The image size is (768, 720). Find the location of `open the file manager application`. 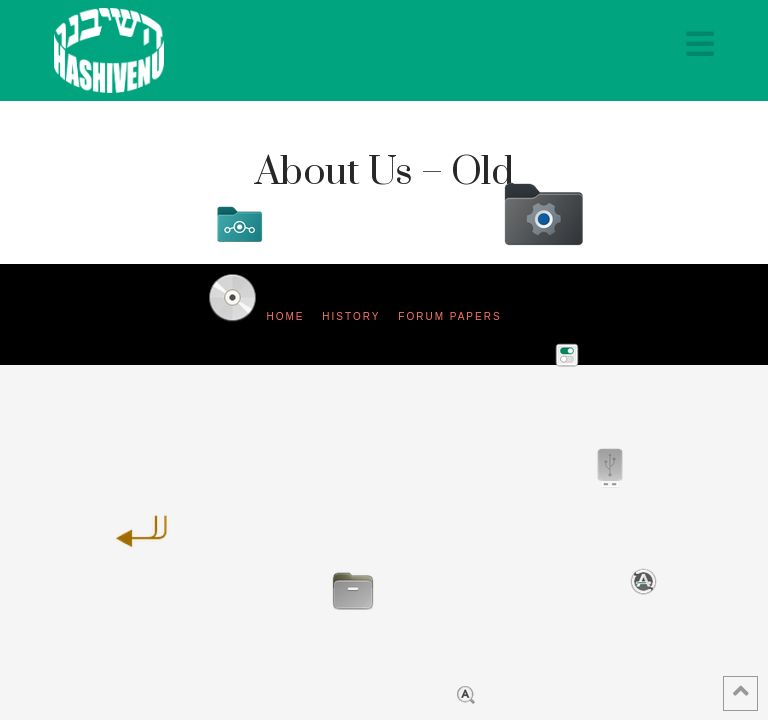

open the file manager application is located at coordinates (353, 591).